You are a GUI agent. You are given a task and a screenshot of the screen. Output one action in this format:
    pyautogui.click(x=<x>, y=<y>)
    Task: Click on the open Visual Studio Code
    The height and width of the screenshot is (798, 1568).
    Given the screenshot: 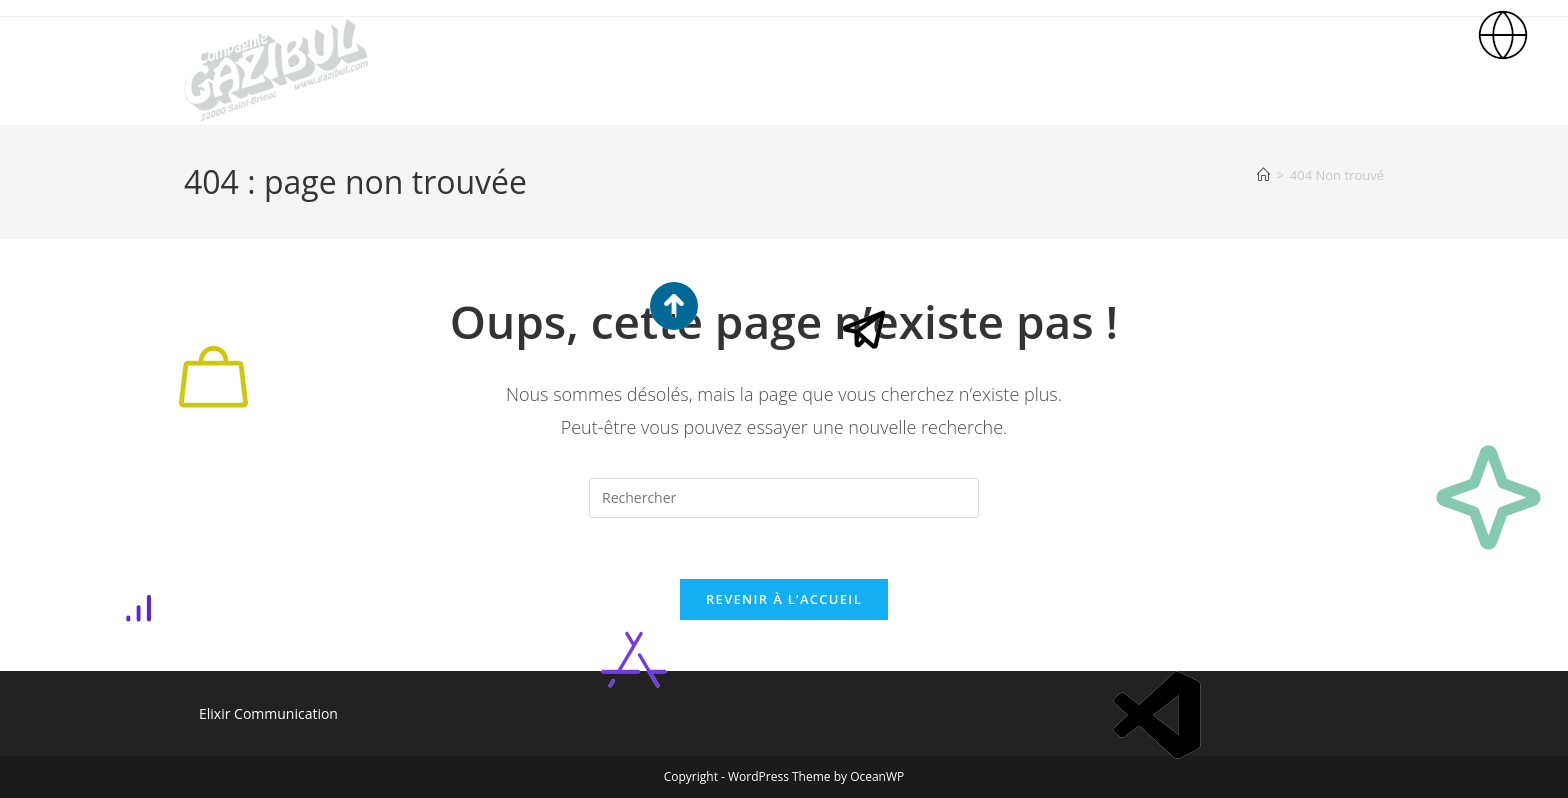 What is the action you would take?
    pyautogui.click(x=1160, y=718)
    